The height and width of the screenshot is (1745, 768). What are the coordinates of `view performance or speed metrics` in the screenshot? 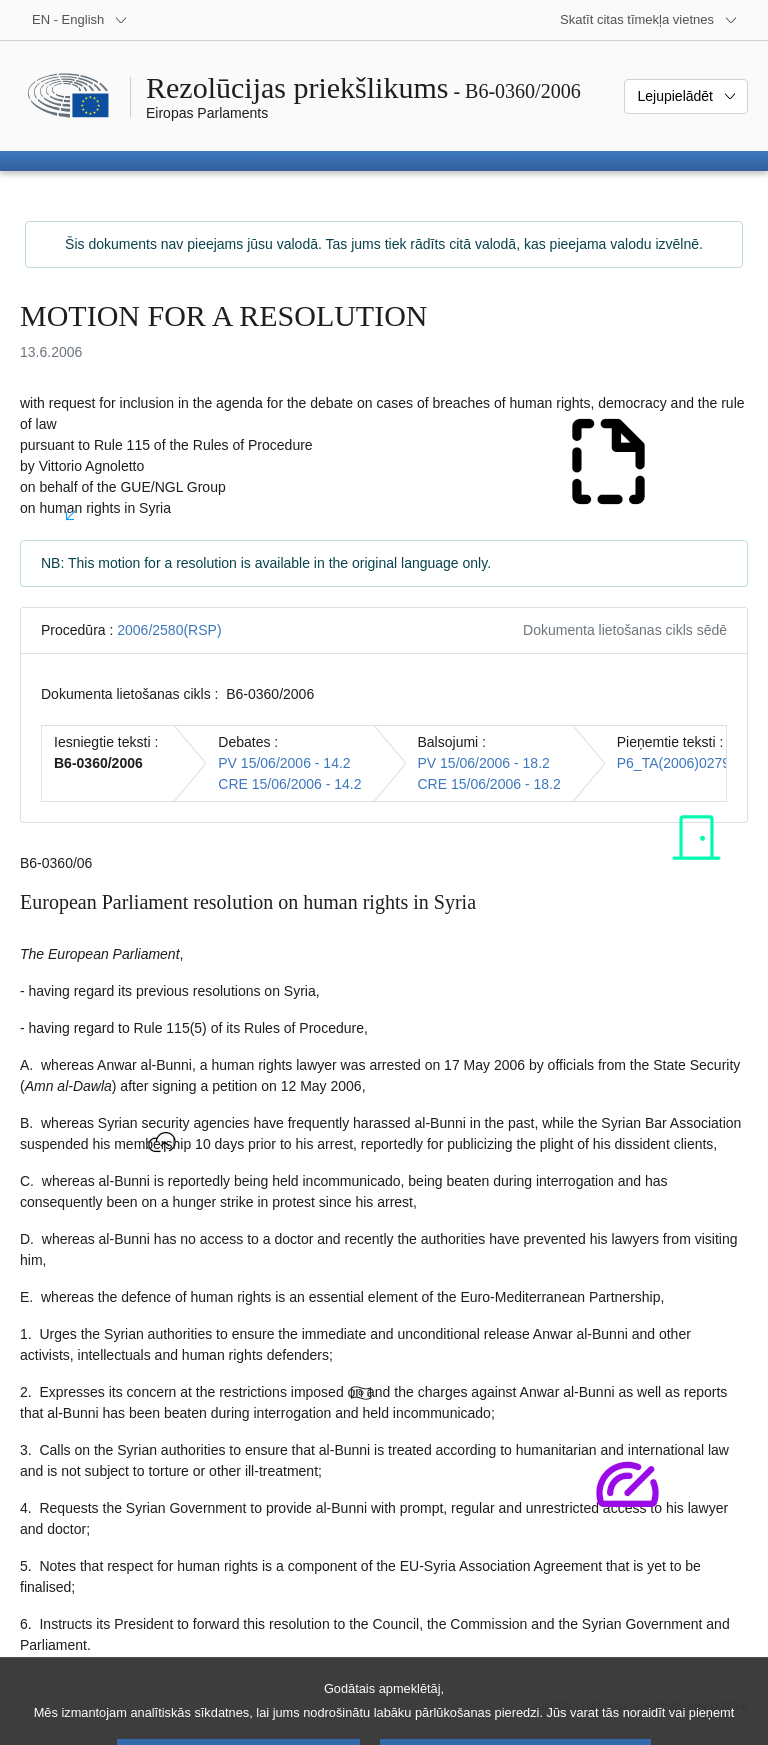 It's located at (627, 1486).